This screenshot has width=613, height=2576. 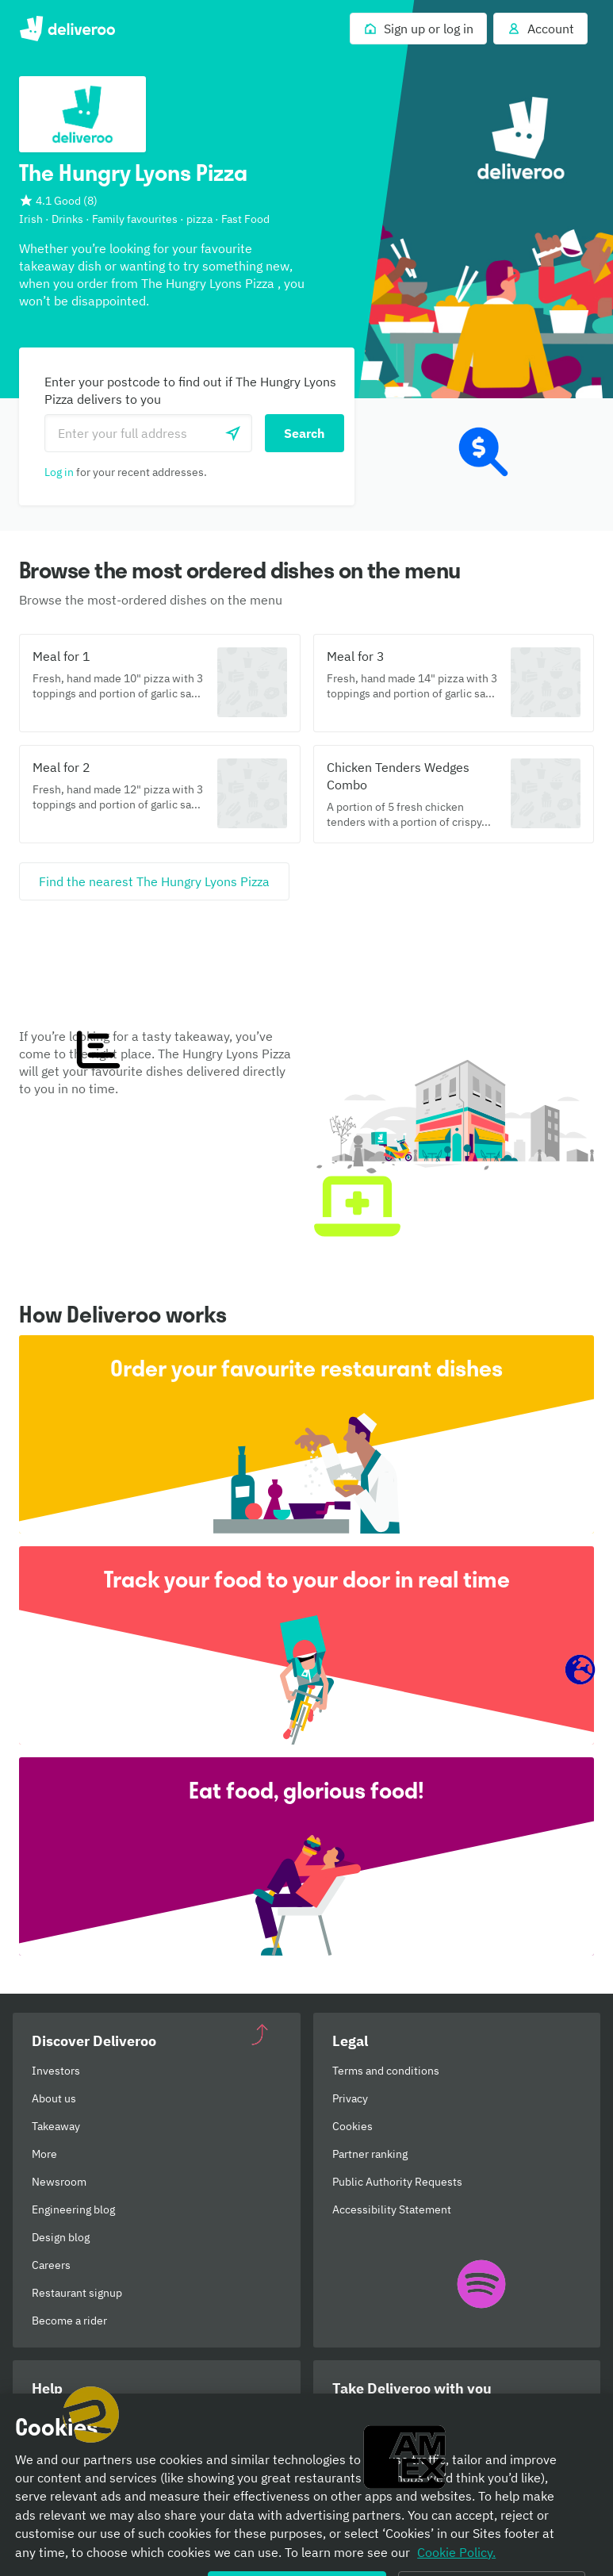 What do you see at coordinates (259, 2034) in the screenshot?
I see `go back and up in navigation` at bounding box center [259, 2034].